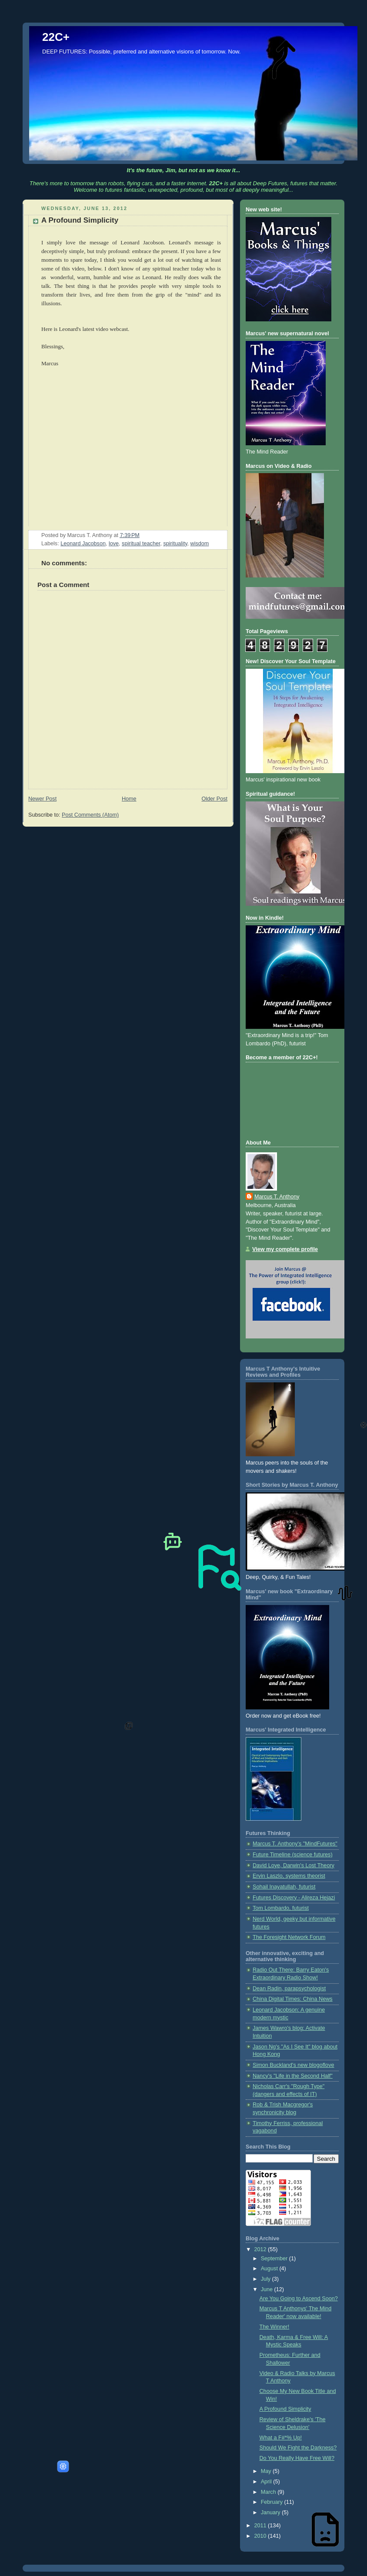 The image size is (367, 2576). Describe the element at coordinates (129, 1726) in the screenshot. I see `view item 7 in a collection or stack` at that location.